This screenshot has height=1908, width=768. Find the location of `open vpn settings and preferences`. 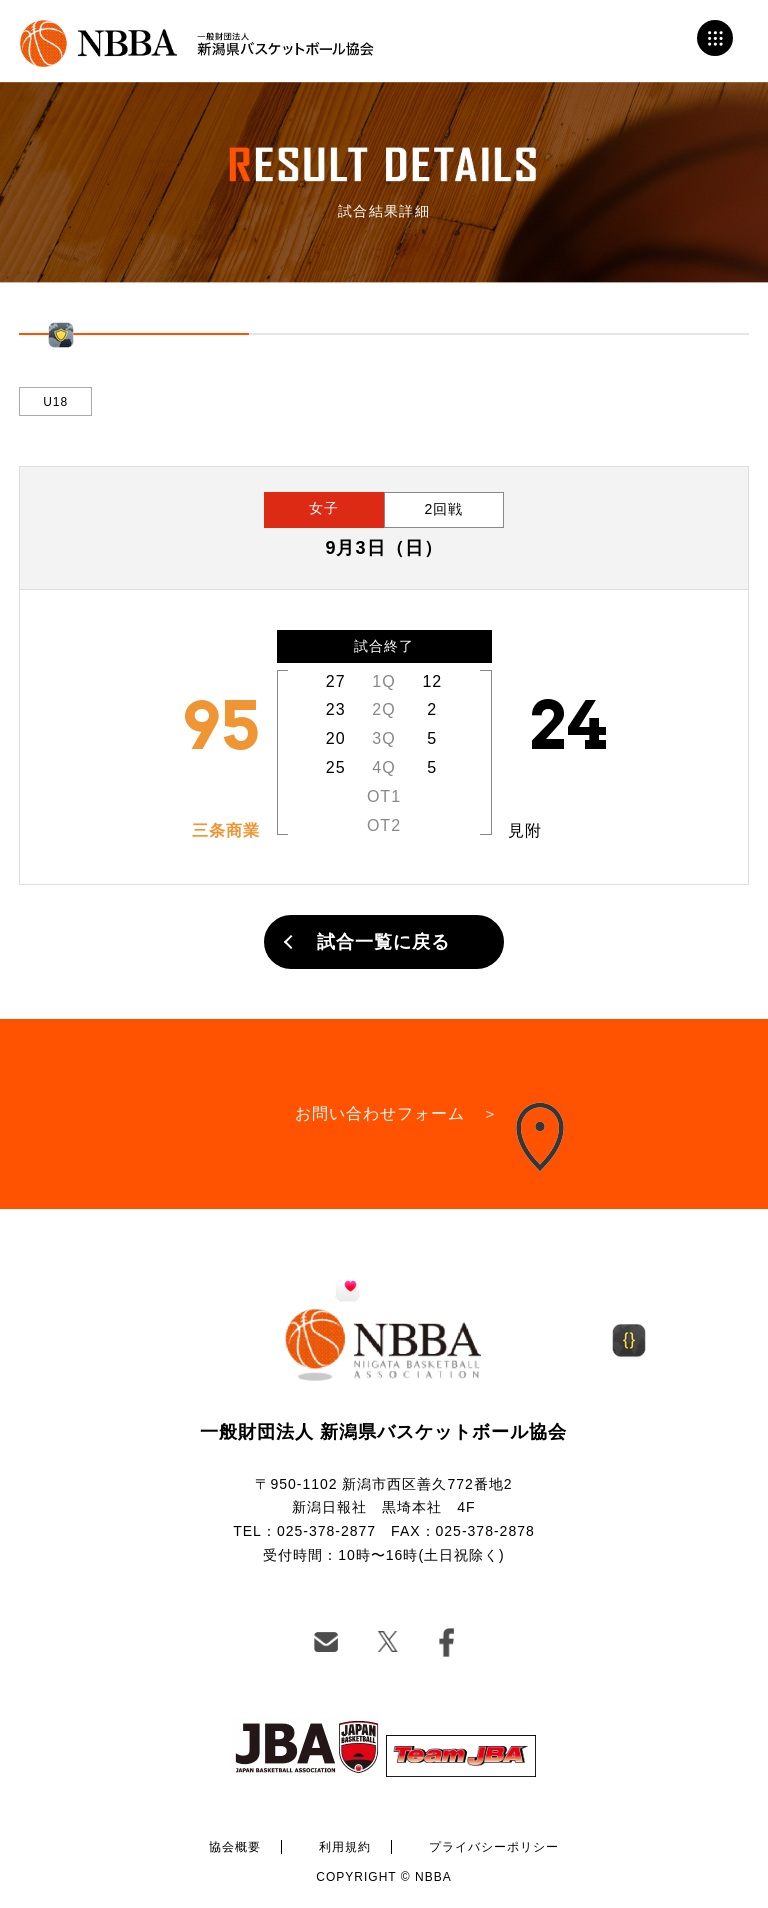

open vpn settings and preferences is located at coordinates (61, 335).